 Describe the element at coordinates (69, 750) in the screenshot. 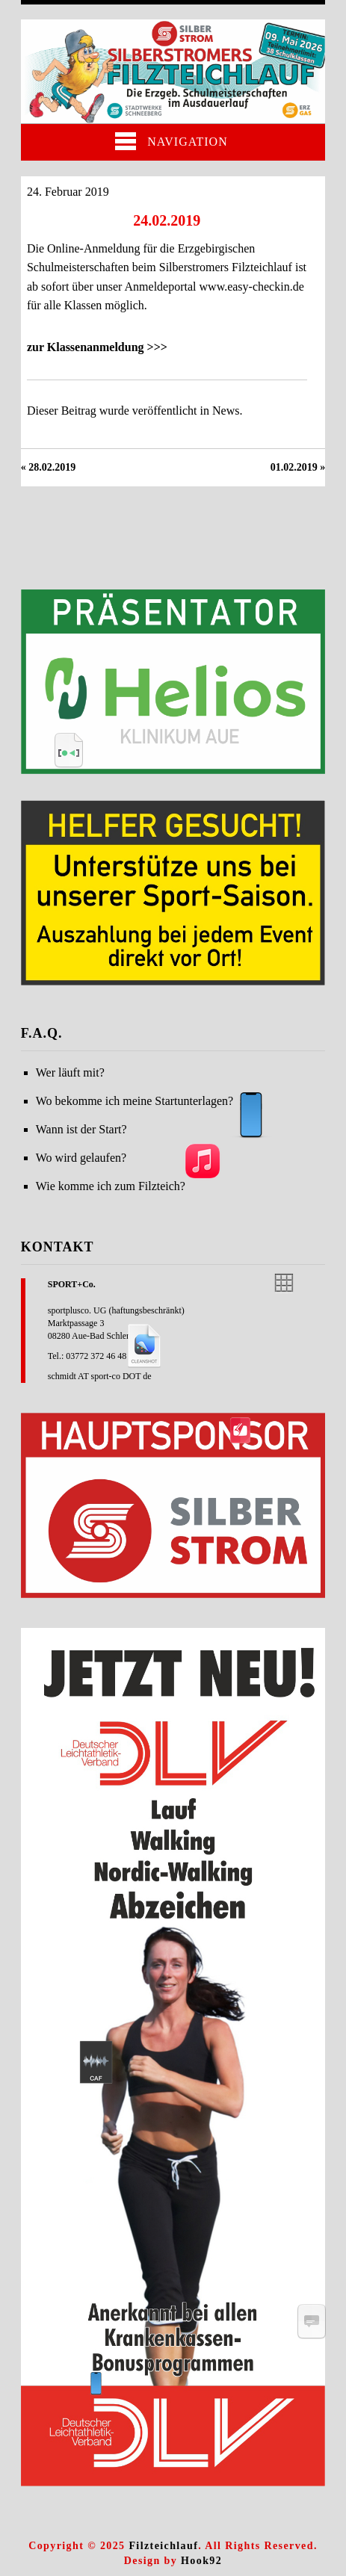

I see `systemd unit configuration file` at that location.